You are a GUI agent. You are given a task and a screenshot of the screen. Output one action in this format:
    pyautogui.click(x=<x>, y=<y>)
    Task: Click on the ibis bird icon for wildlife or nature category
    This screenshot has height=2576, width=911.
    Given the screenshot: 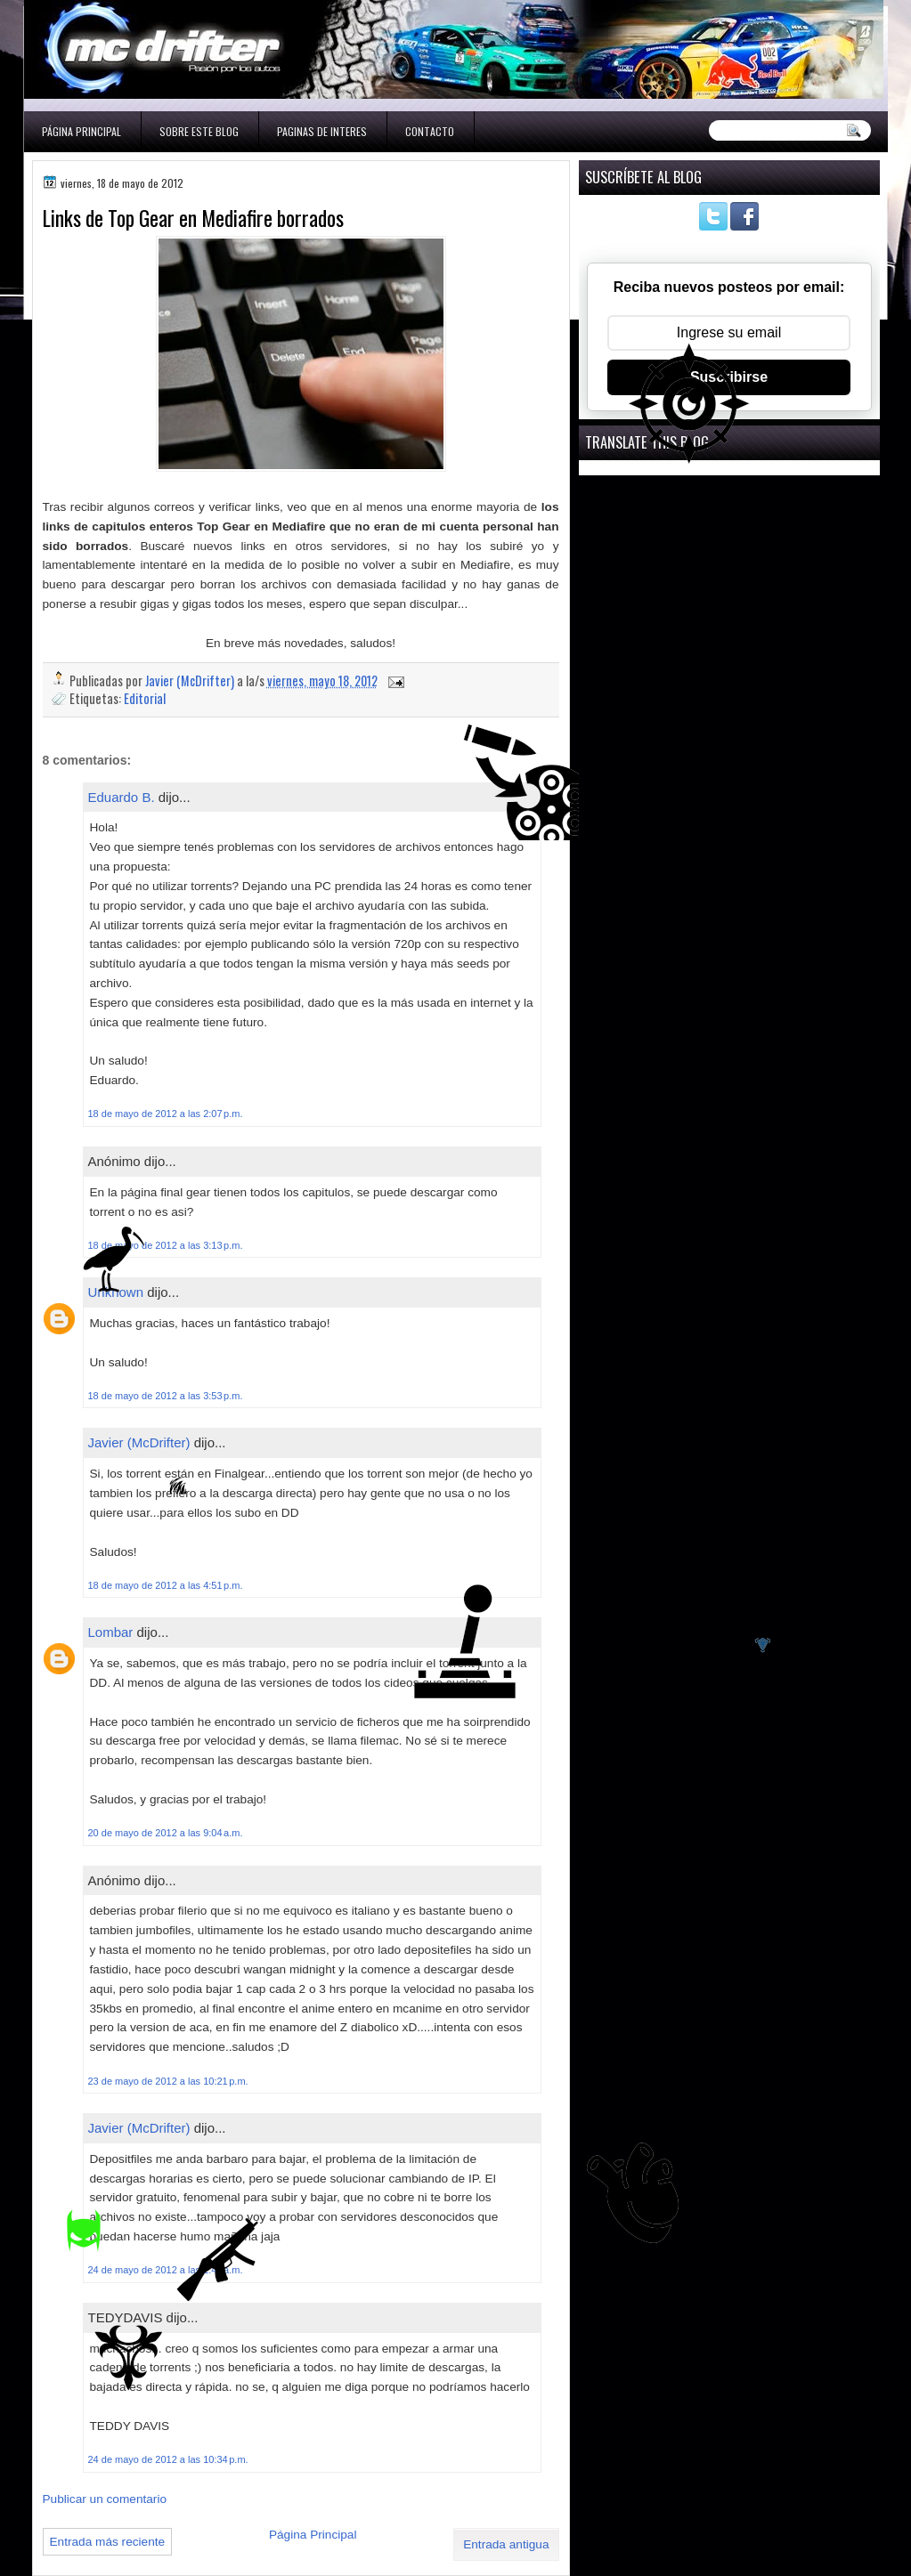 What is the action you would take?
    pyautogui.click(x=114, y=1260)
    